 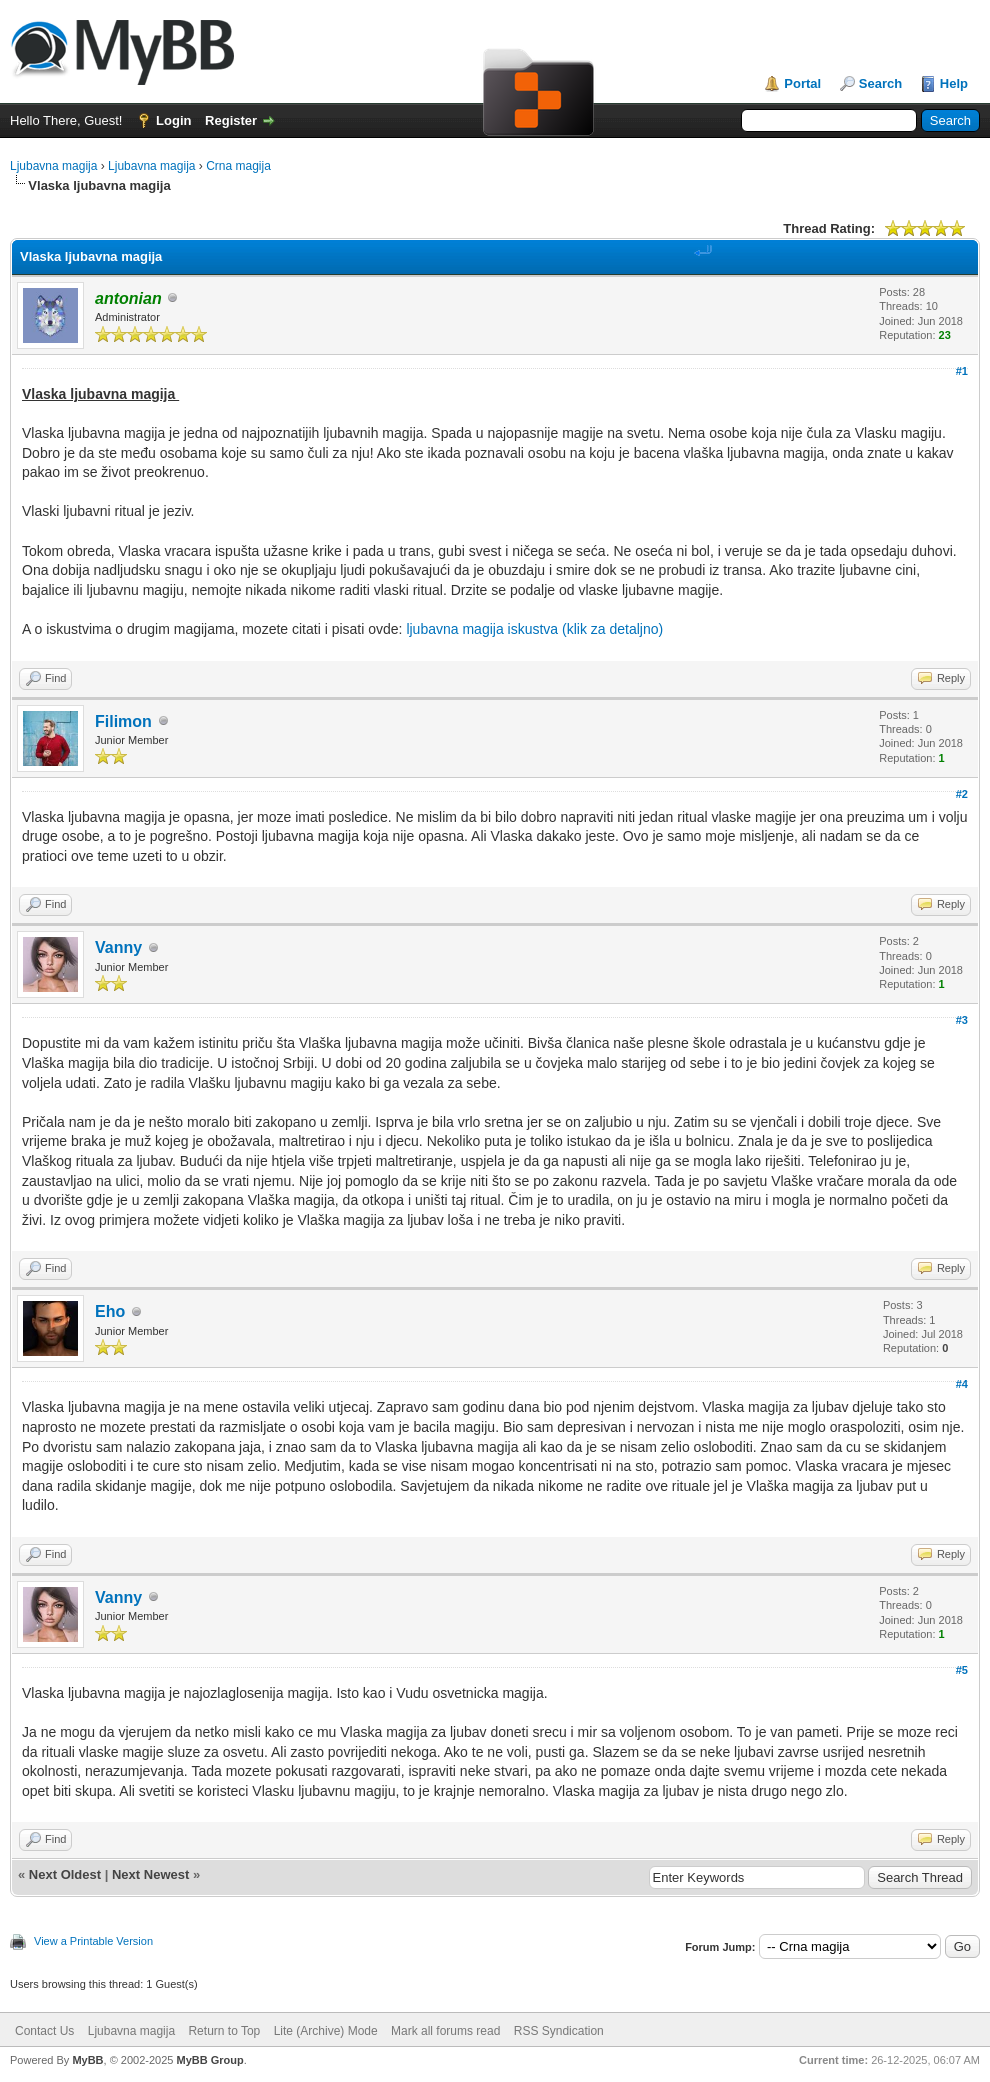 I want to click on reply to all recipients of an email, so click(x=702, y=249).